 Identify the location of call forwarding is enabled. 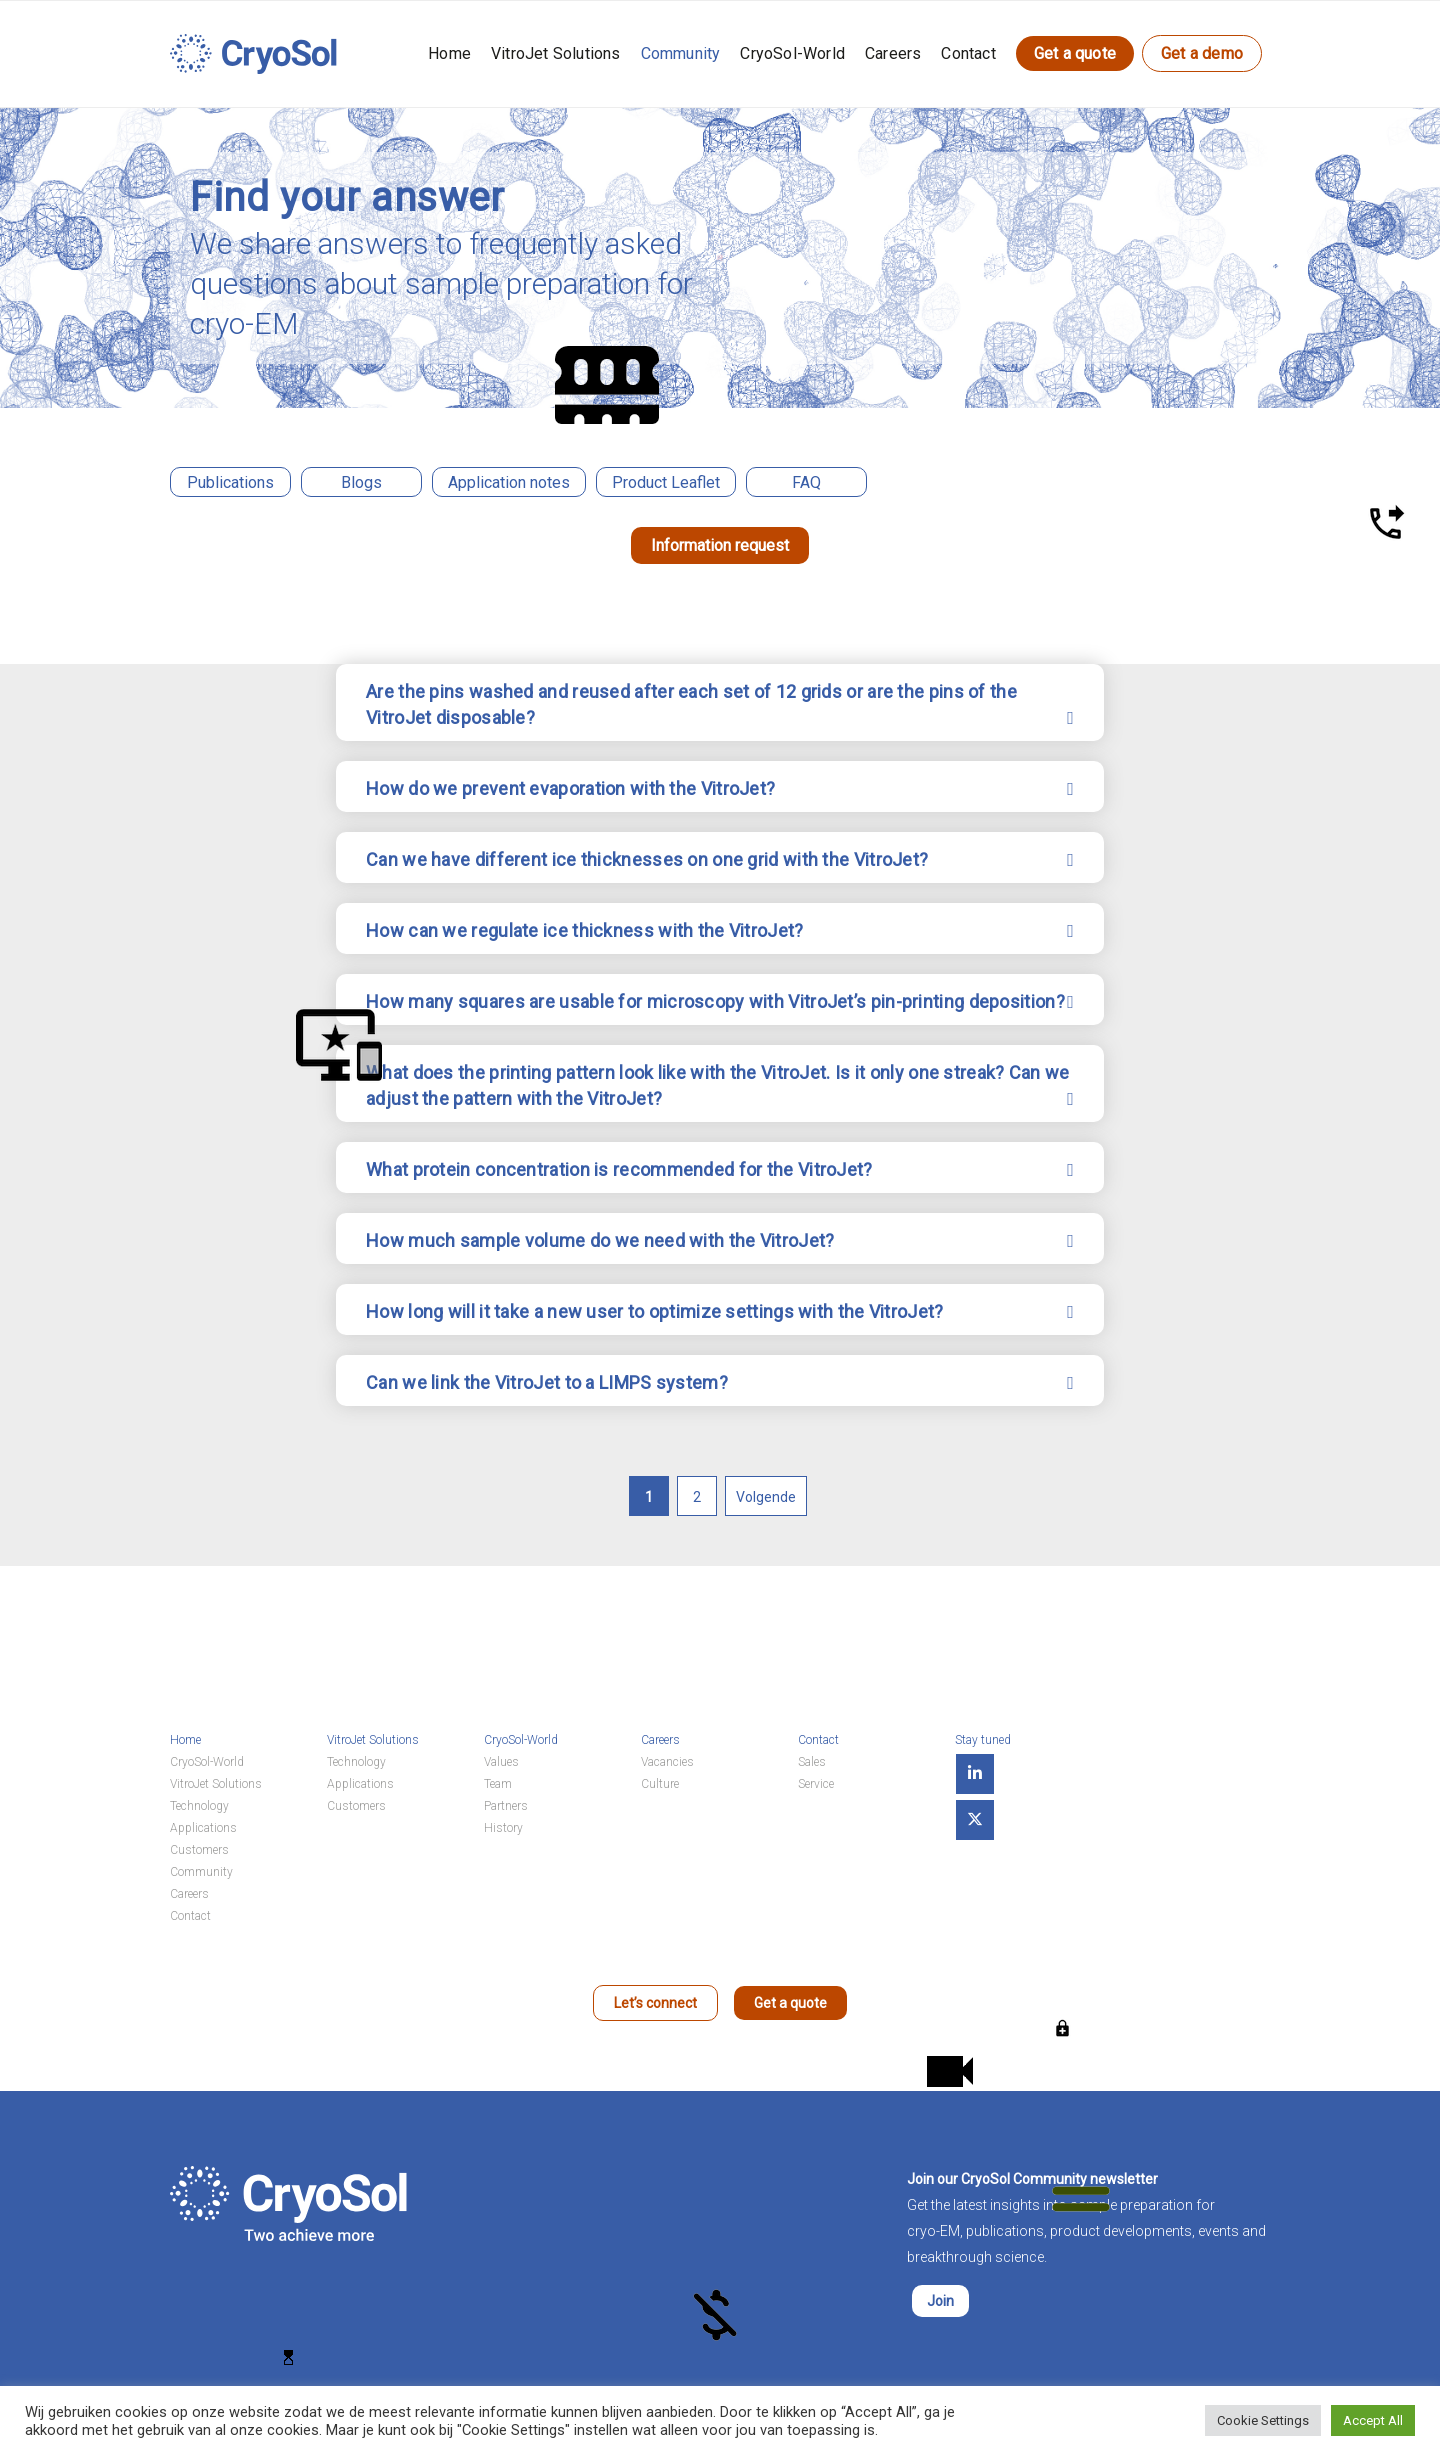
(1385, 523).